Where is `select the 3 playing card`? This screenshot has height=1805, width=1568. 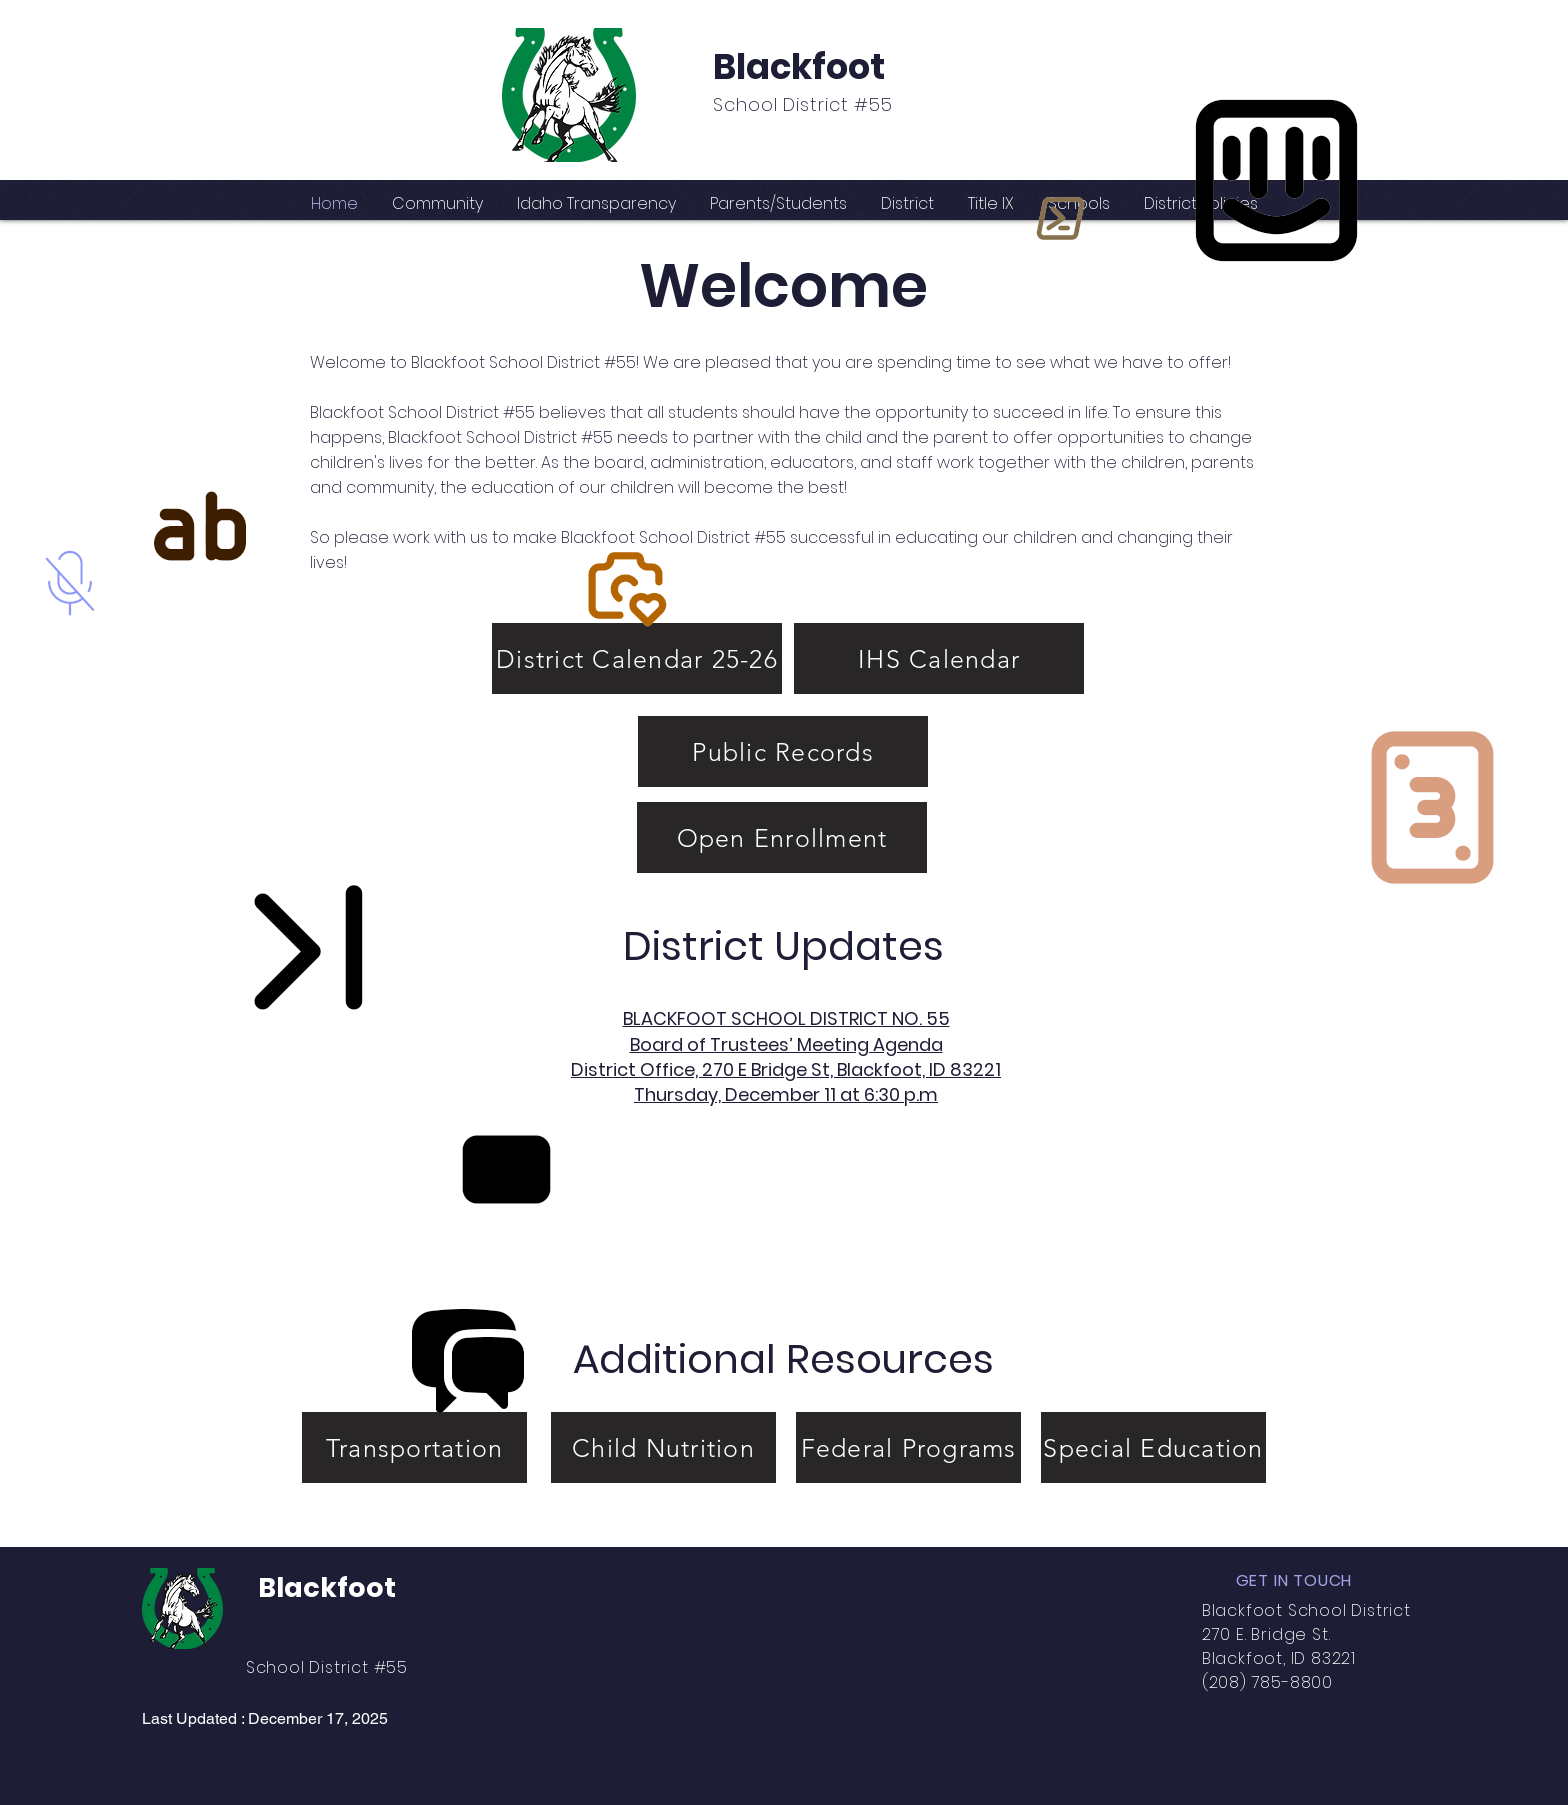
select the 3 playing card is located at coordinates (1432, 807).